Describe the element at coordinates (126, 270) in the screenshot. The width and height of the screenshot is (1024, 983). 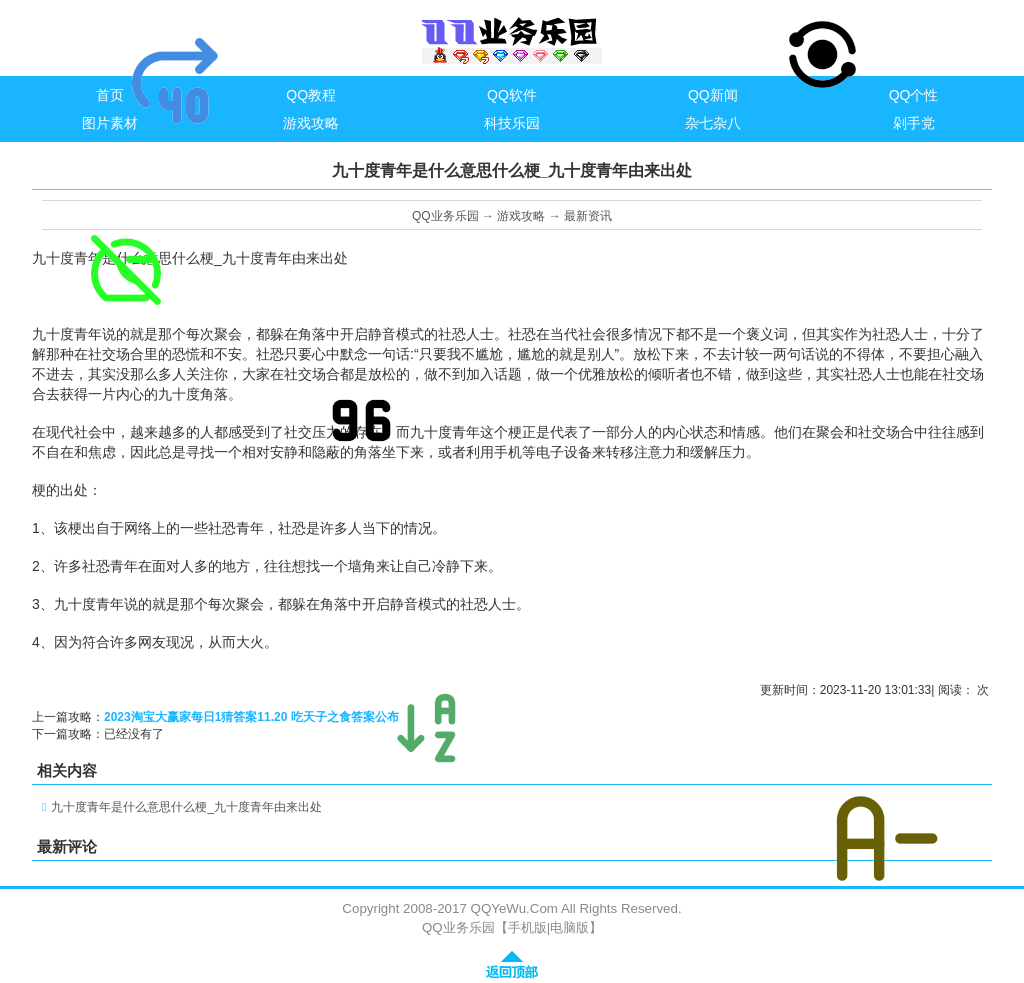
I see `disable safety helmet requirement` at that location.